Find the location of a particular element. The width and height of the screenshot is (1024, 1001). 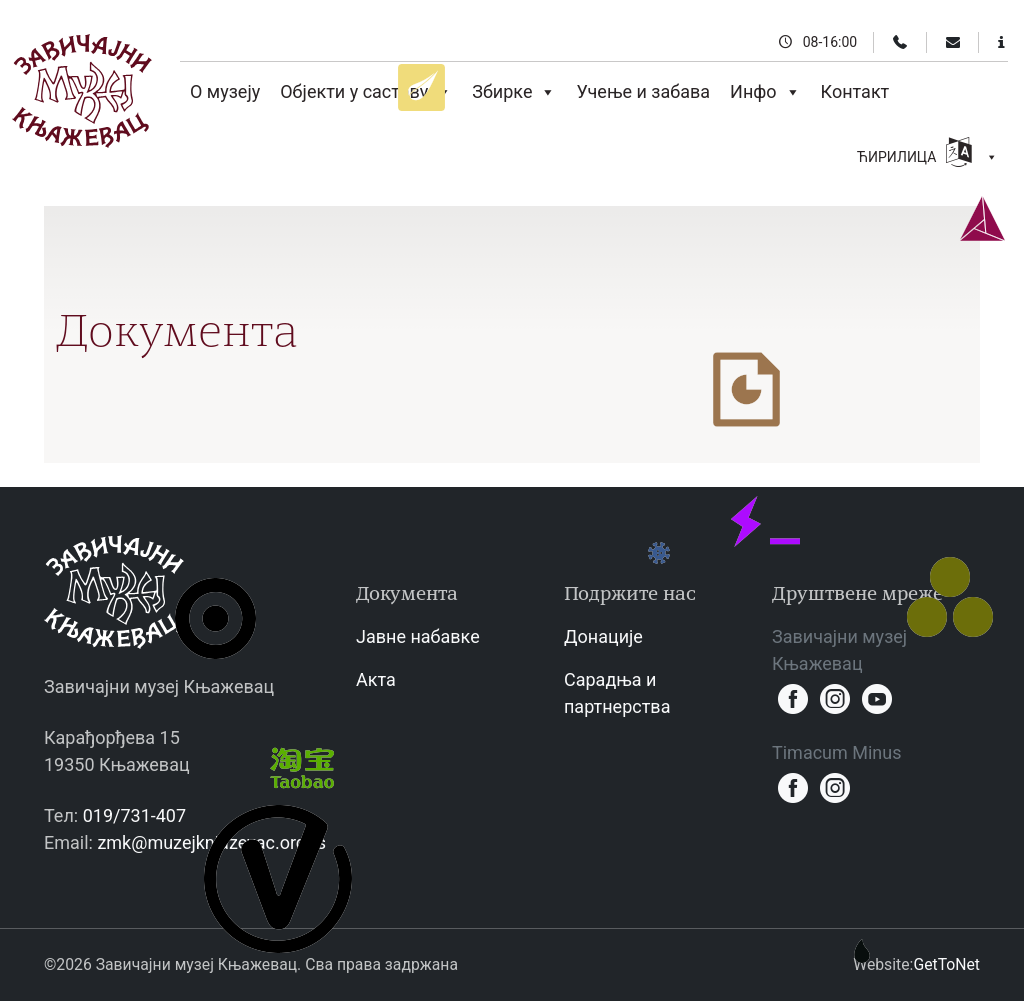

open the Taobao shopping app is located at coordinates (302, 768).